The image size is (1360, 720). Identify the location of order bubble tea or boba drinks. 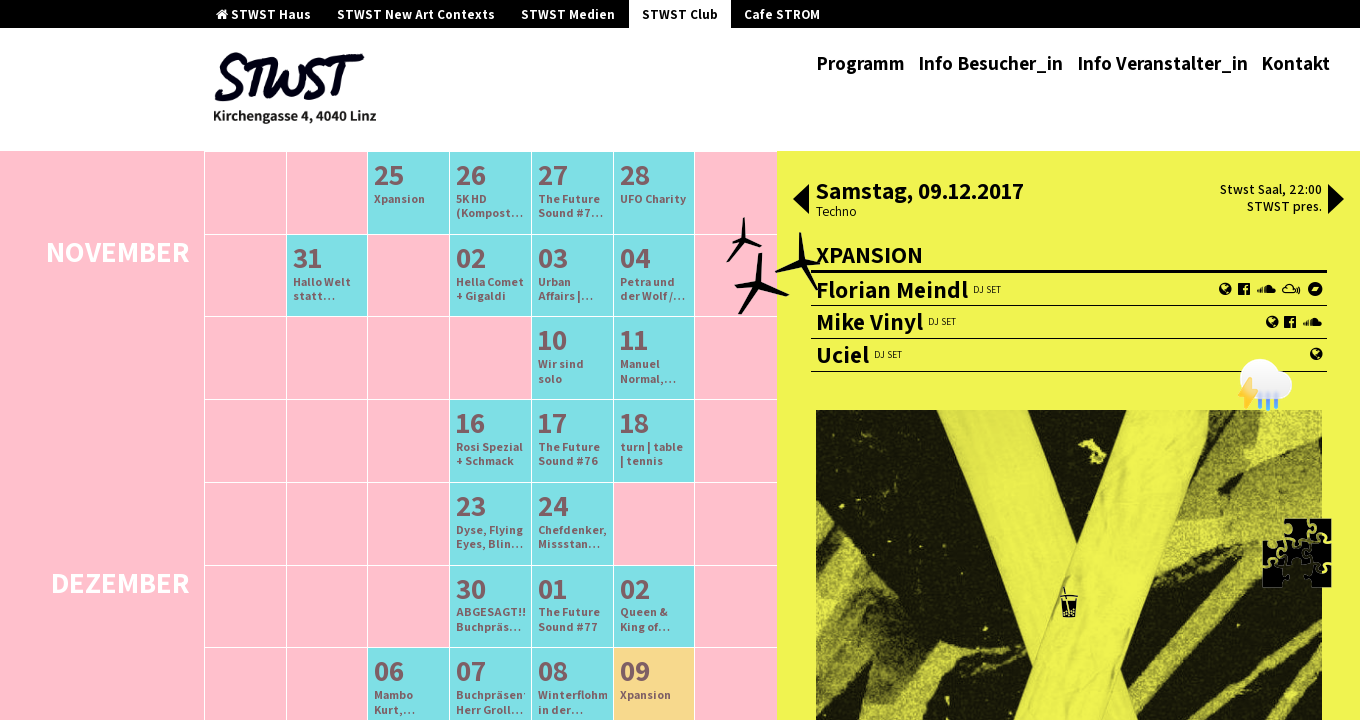
(1069, 602).